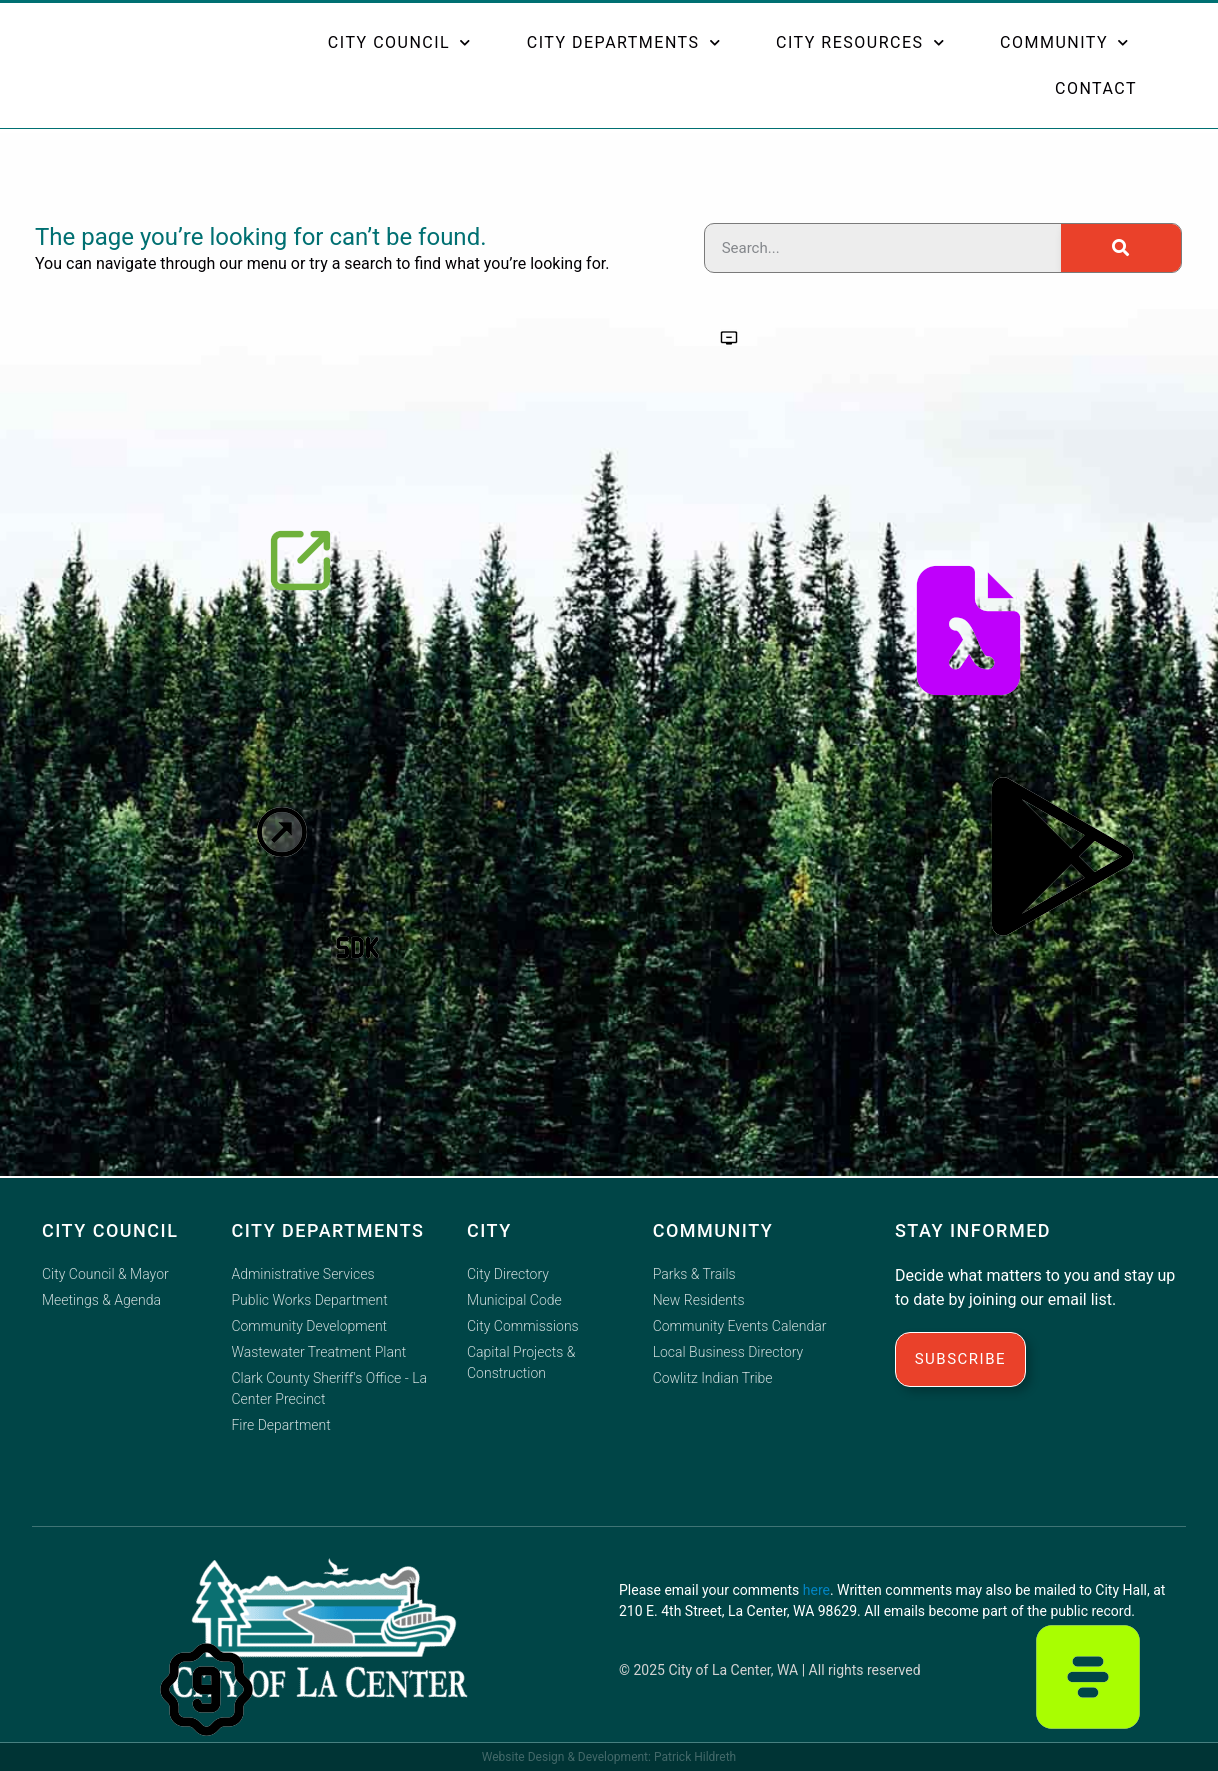 Image resolution: width=1218 pixels, height=1771 pixels. Describe the element at coordinates (1048, 856) in the screenshot. I see `open google play store` at that location.